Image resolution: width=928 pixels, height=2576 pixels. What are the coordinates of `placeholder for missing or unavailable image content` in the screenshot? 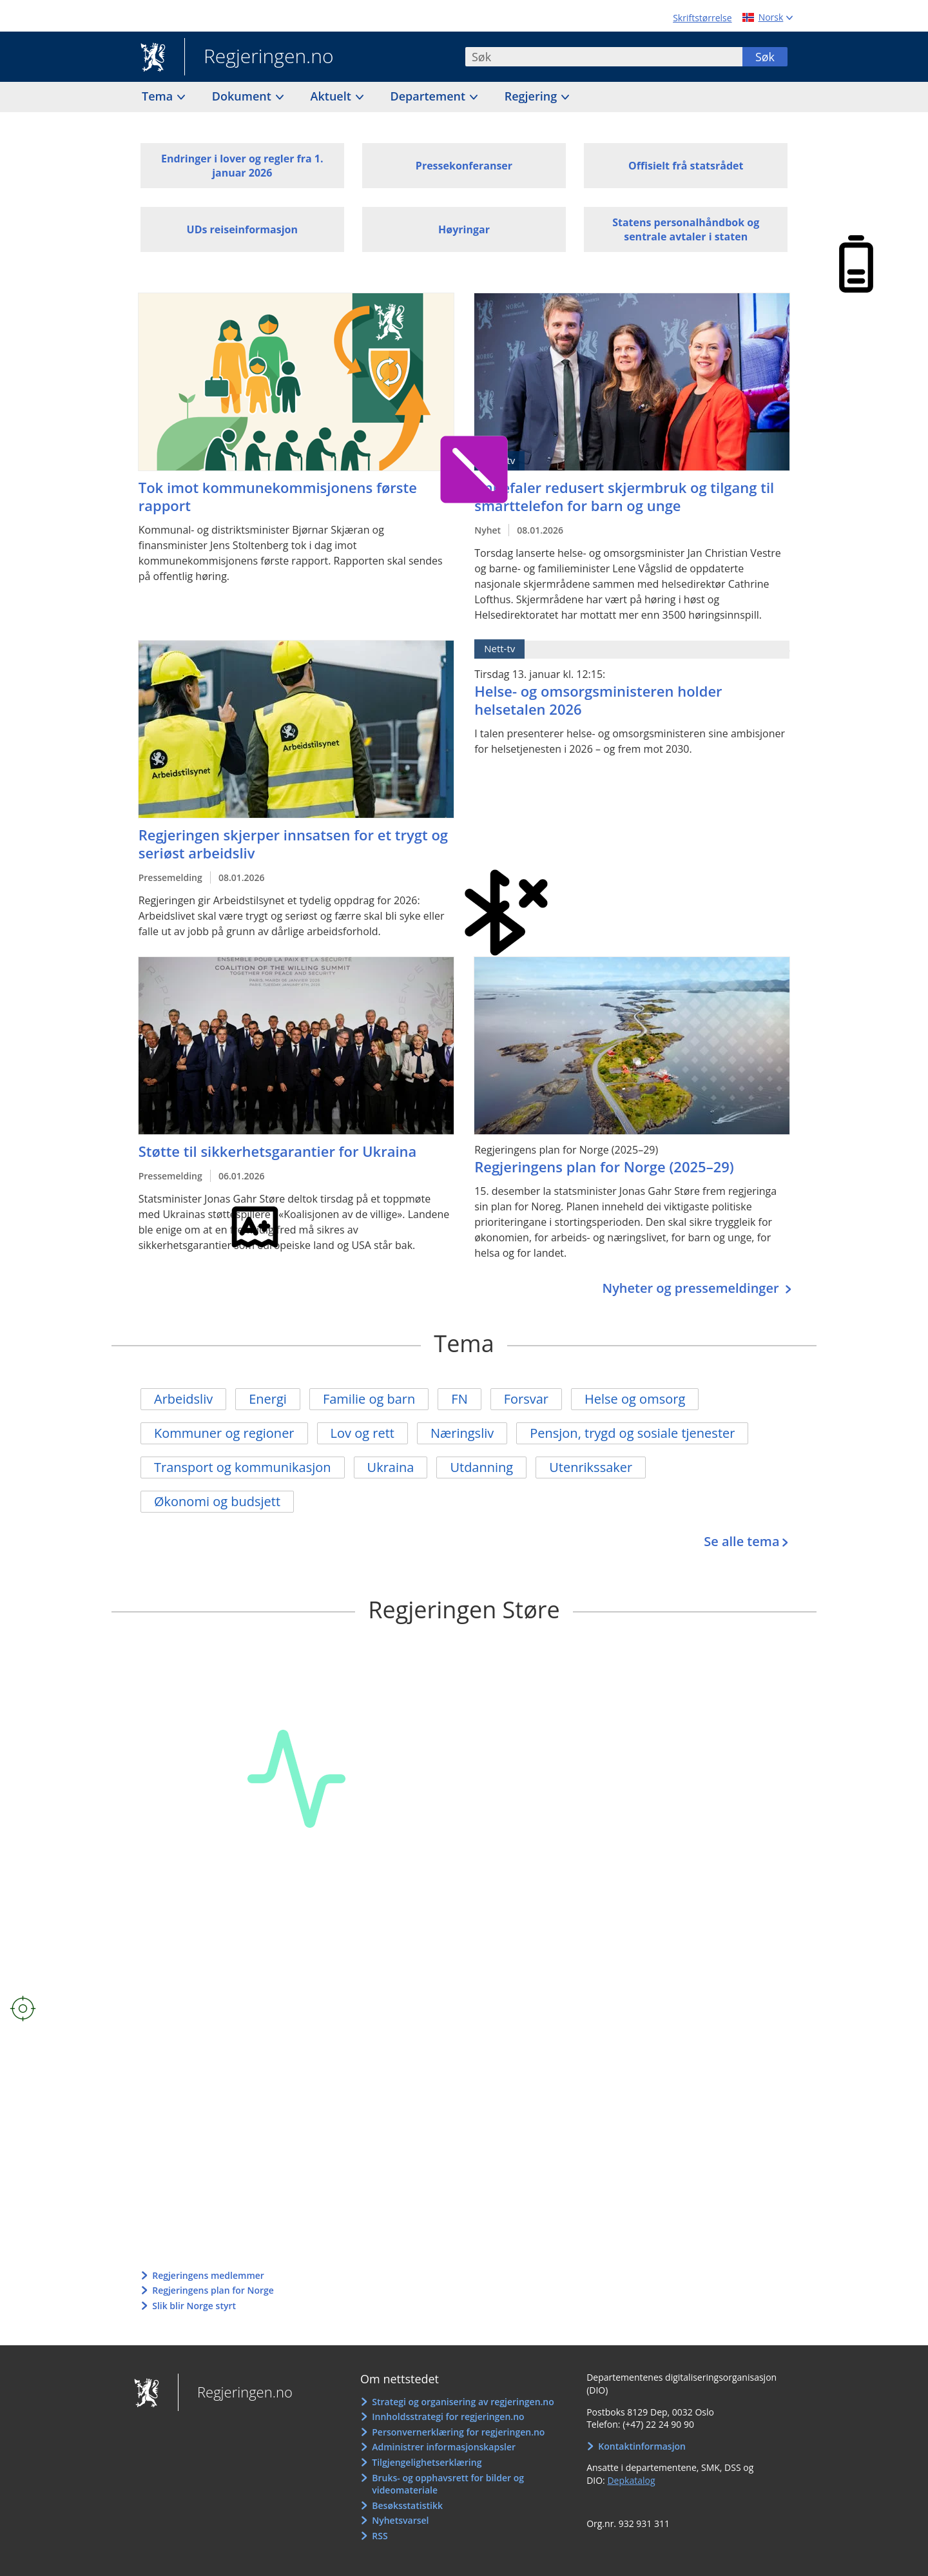 It's located at (474, 469).